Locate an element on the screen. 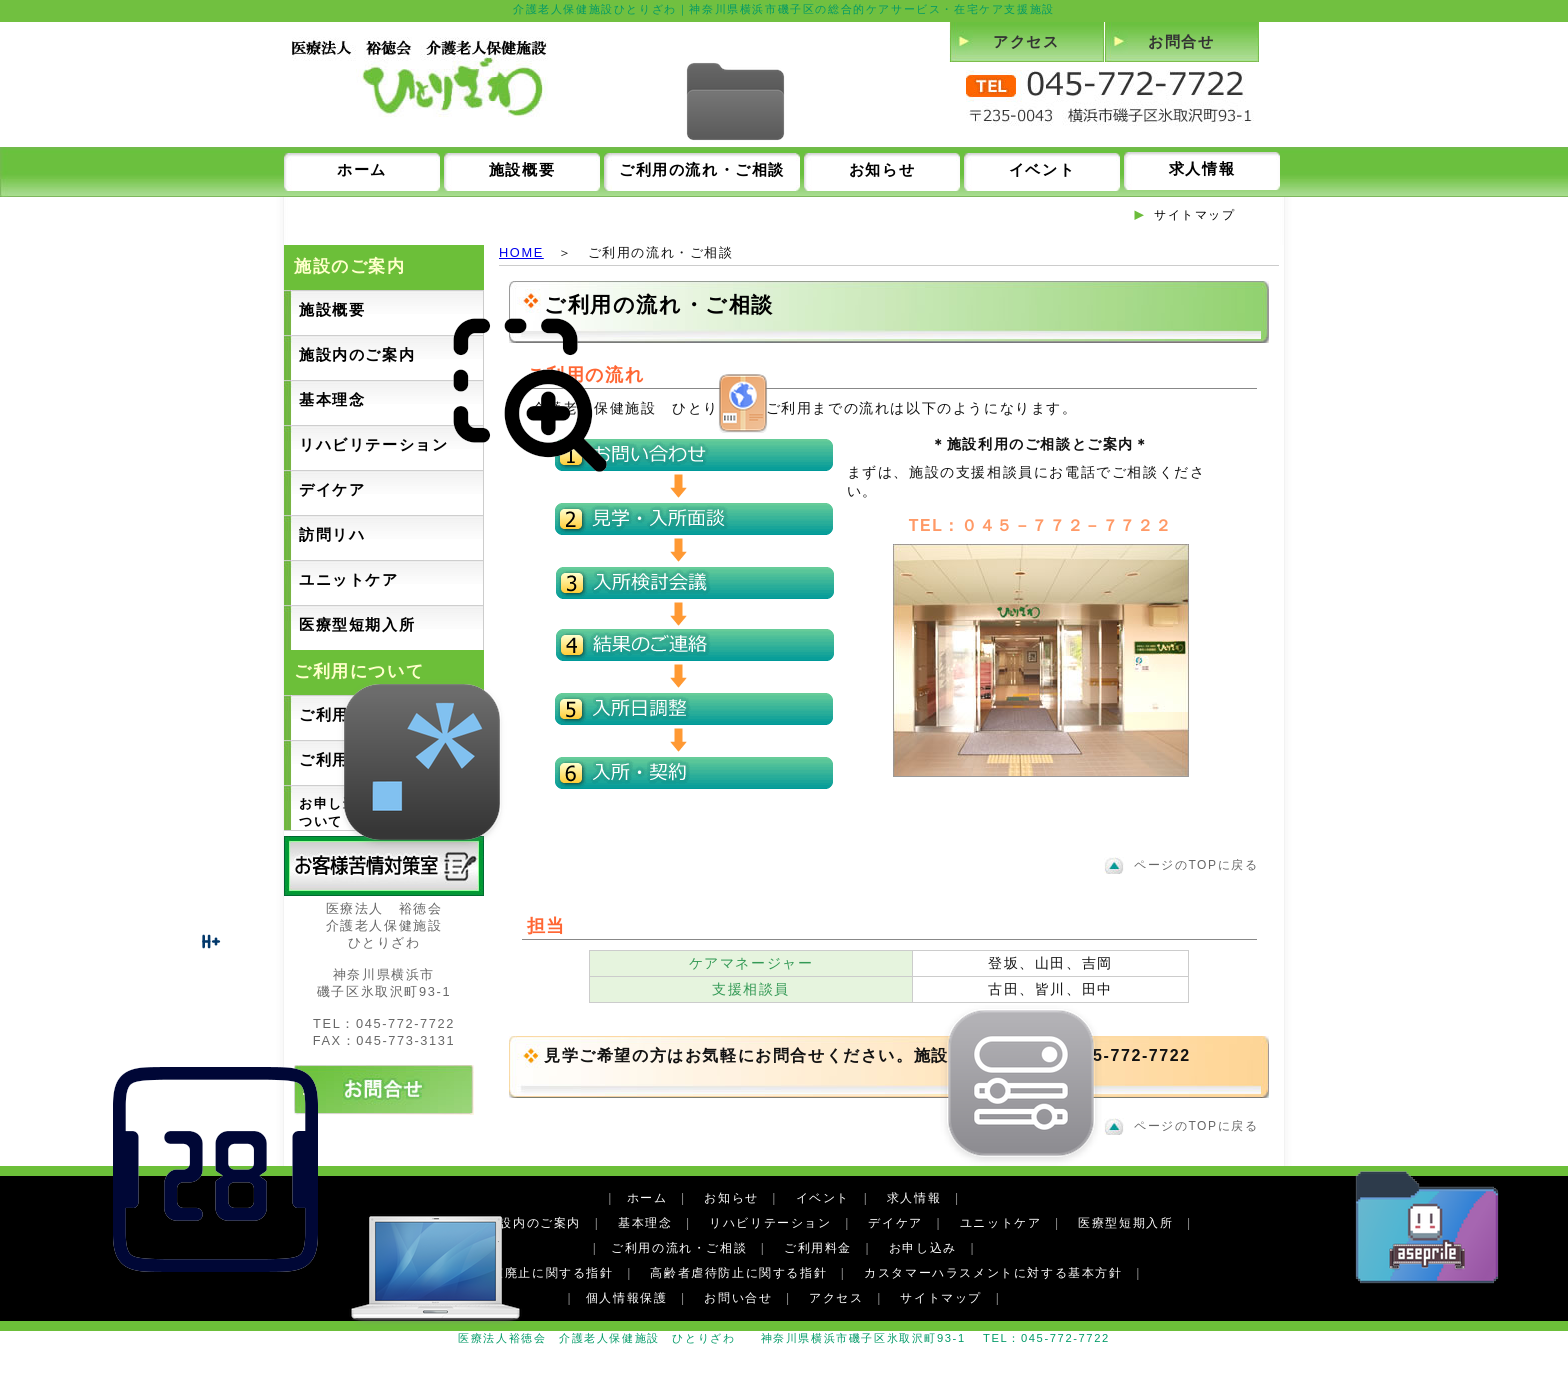 This screenshot has width=1568, height=1381. represents an apple ibook g4 laptop device is located at coordinates (435, 1265).